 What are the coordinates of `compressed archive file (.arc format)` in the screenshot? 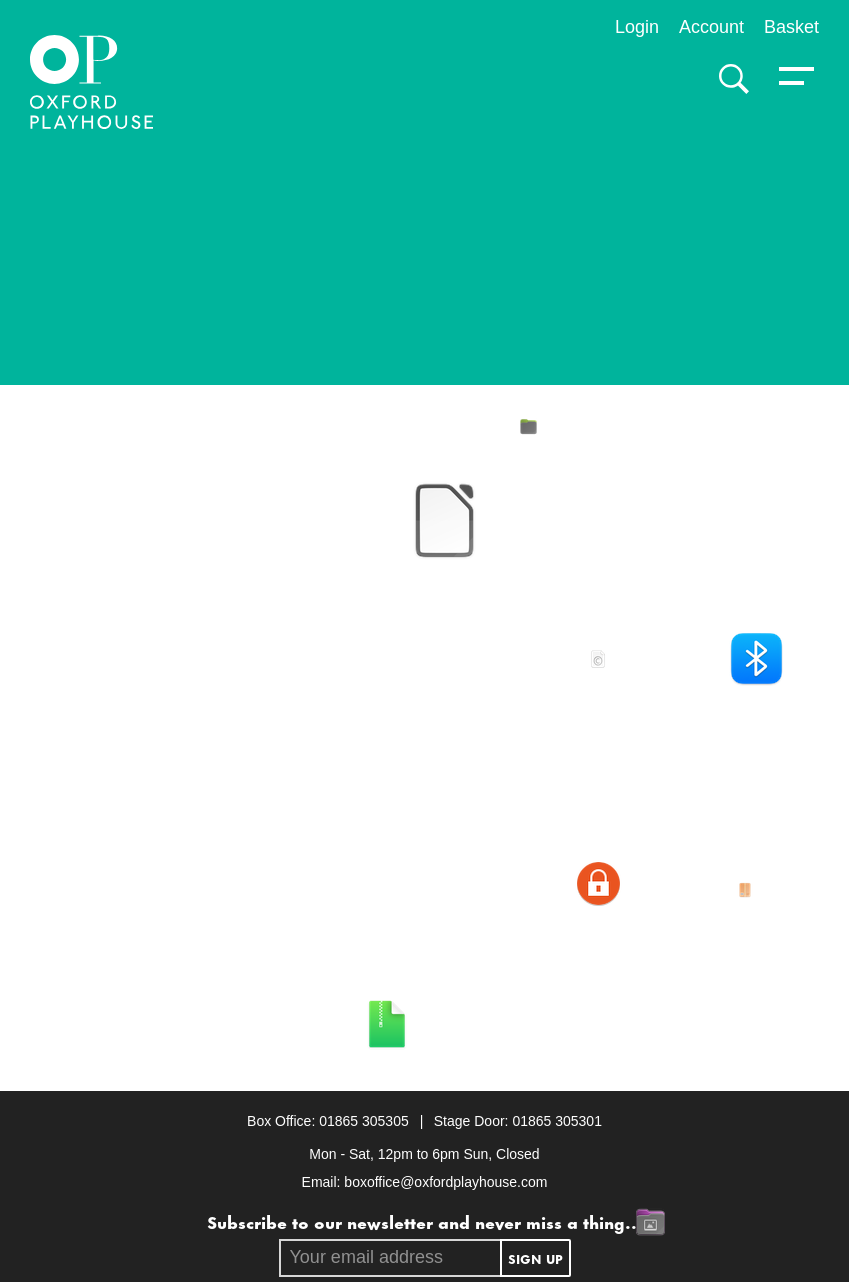 It's located at (387, 1025).